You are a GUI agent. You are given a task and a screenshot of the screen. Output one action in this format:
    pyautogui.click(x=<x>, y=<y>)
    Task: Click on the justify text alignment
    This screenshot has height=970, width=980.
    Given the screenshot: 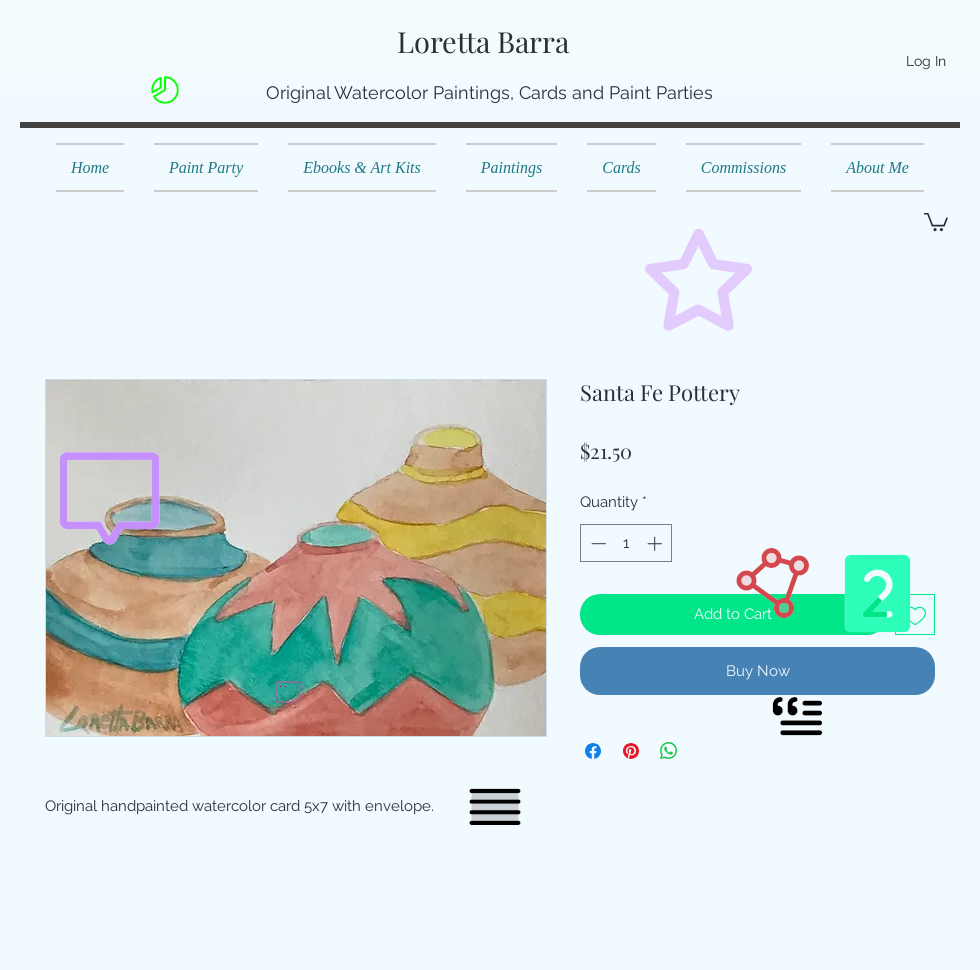 What is the action you would take?
    pyautogui.click(x=495, y=808)
    